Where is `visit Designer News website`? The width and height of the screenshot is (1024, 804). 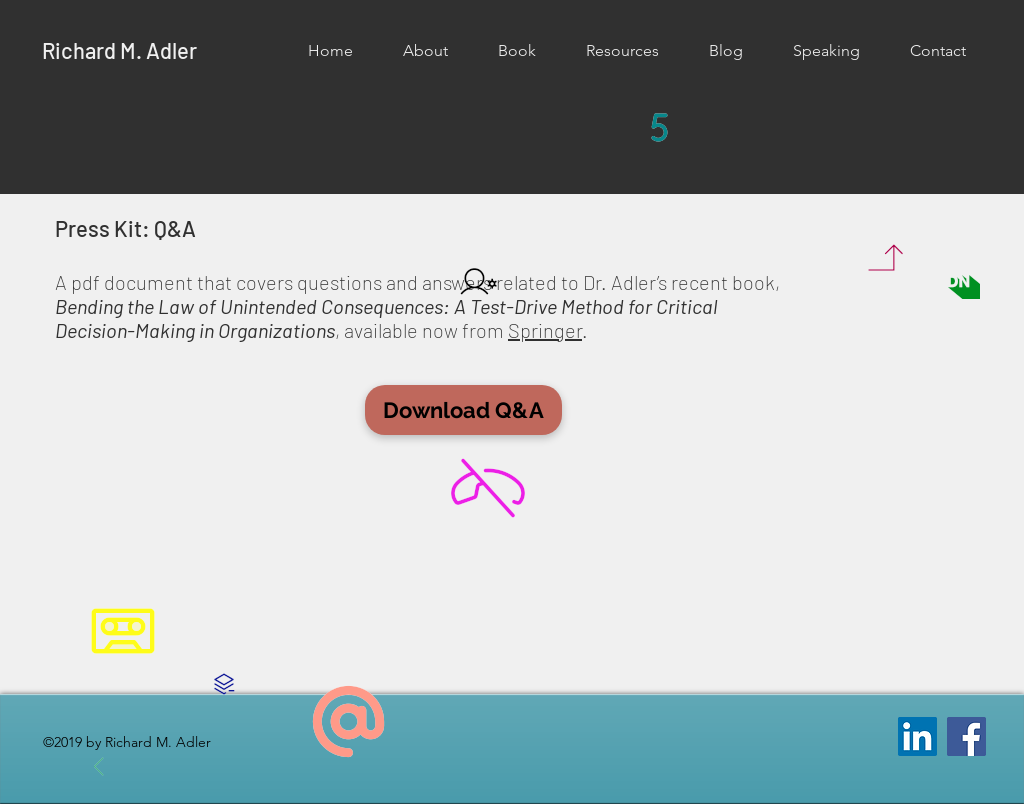 visit Designer News website is located at coordinates (964, 287).